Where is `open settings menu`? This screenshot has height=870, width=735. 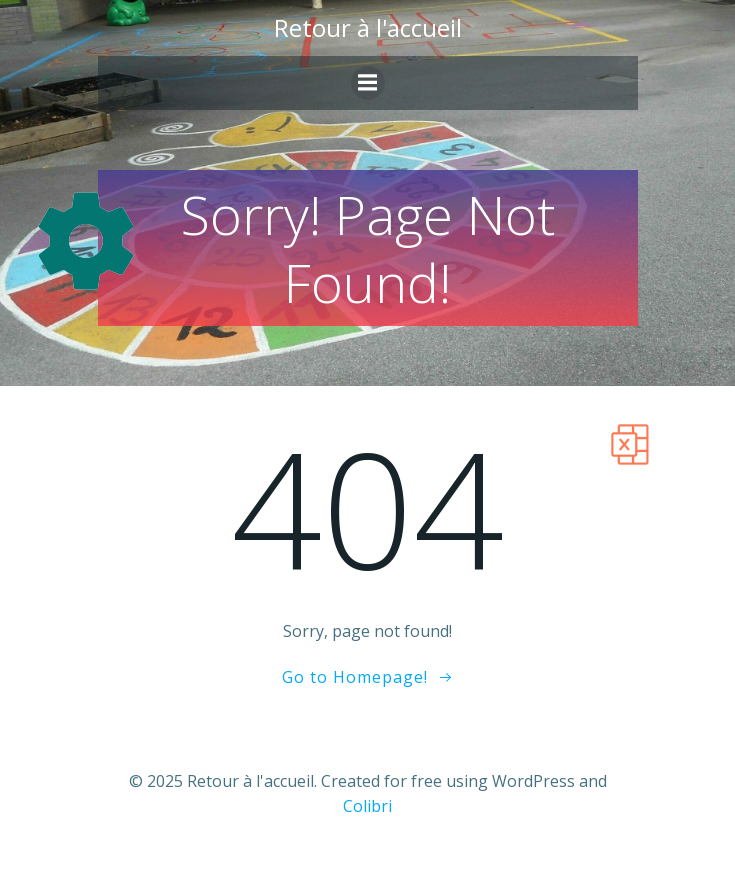 open settings menu is located at coordinates (86, 241).